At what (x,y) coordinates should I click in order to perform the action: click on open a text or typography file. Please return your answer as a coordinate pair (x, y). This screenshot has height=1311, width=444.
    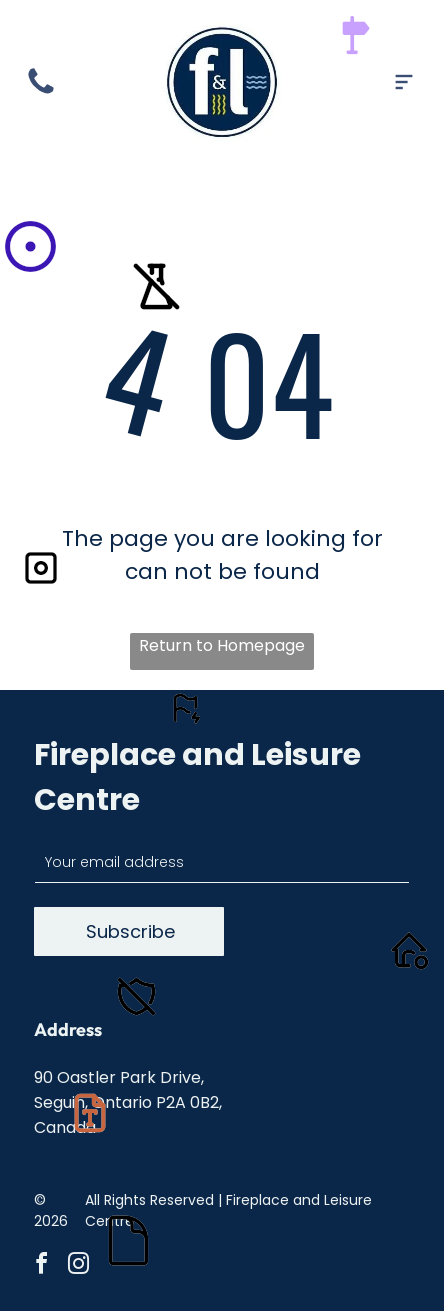
    Looking at the image, I should click on (90, 1113).